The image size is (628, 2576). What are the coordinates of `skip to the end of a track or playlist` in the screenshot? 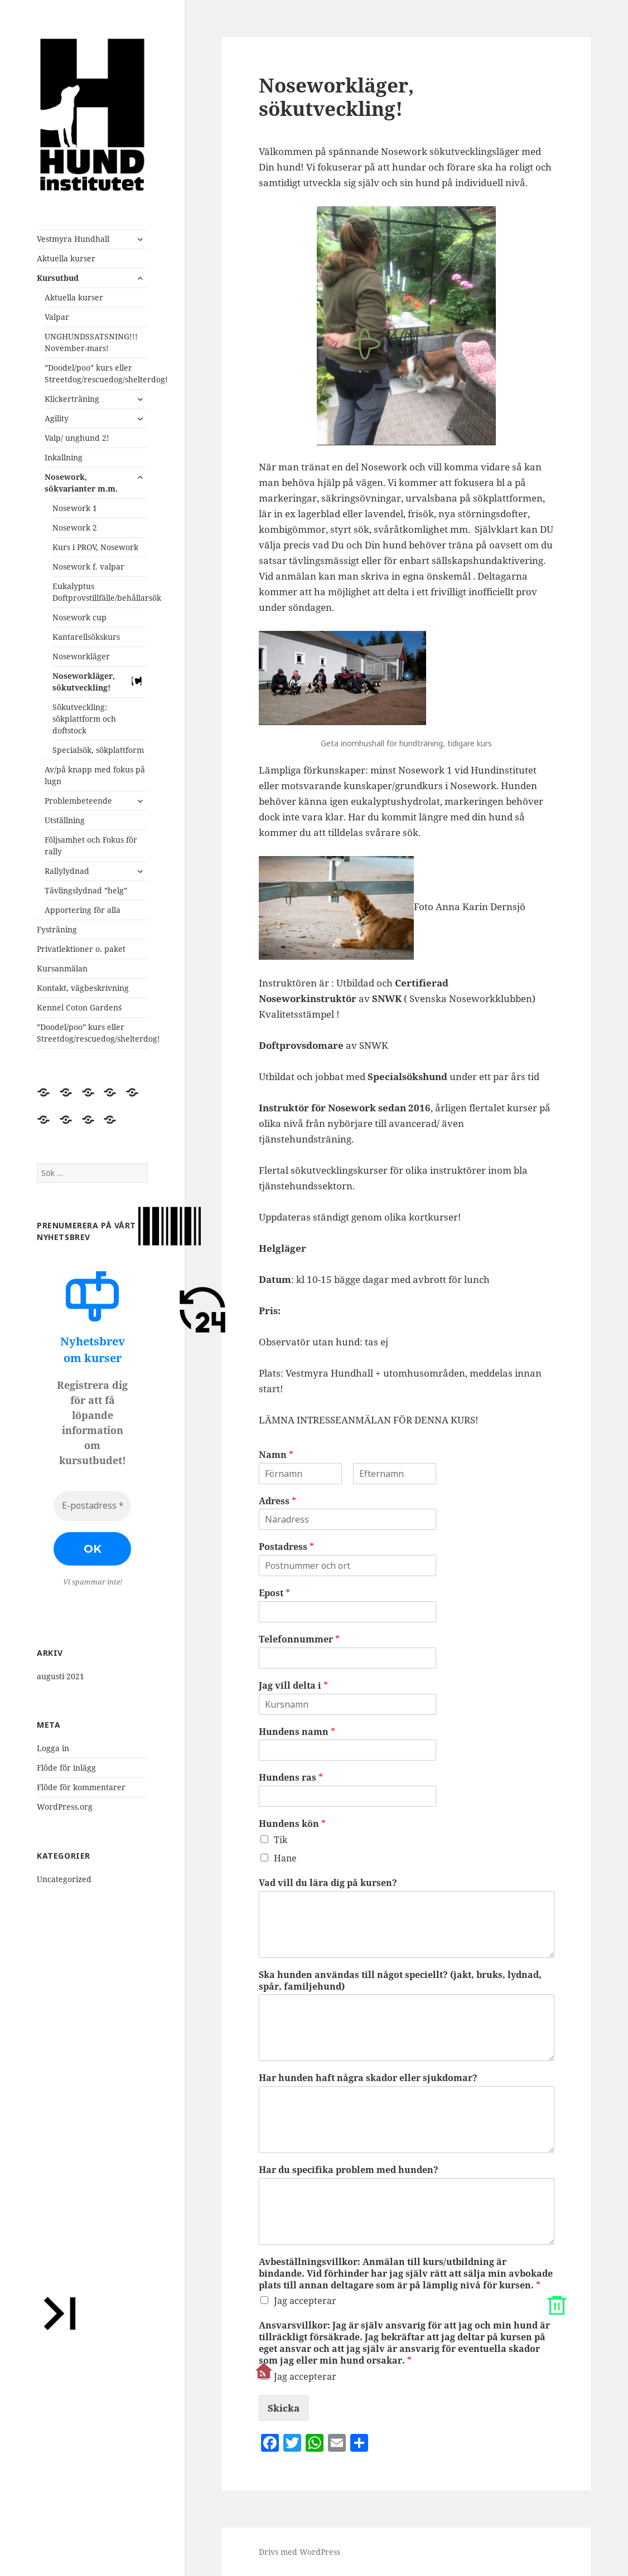 It's located at (62, 2313).